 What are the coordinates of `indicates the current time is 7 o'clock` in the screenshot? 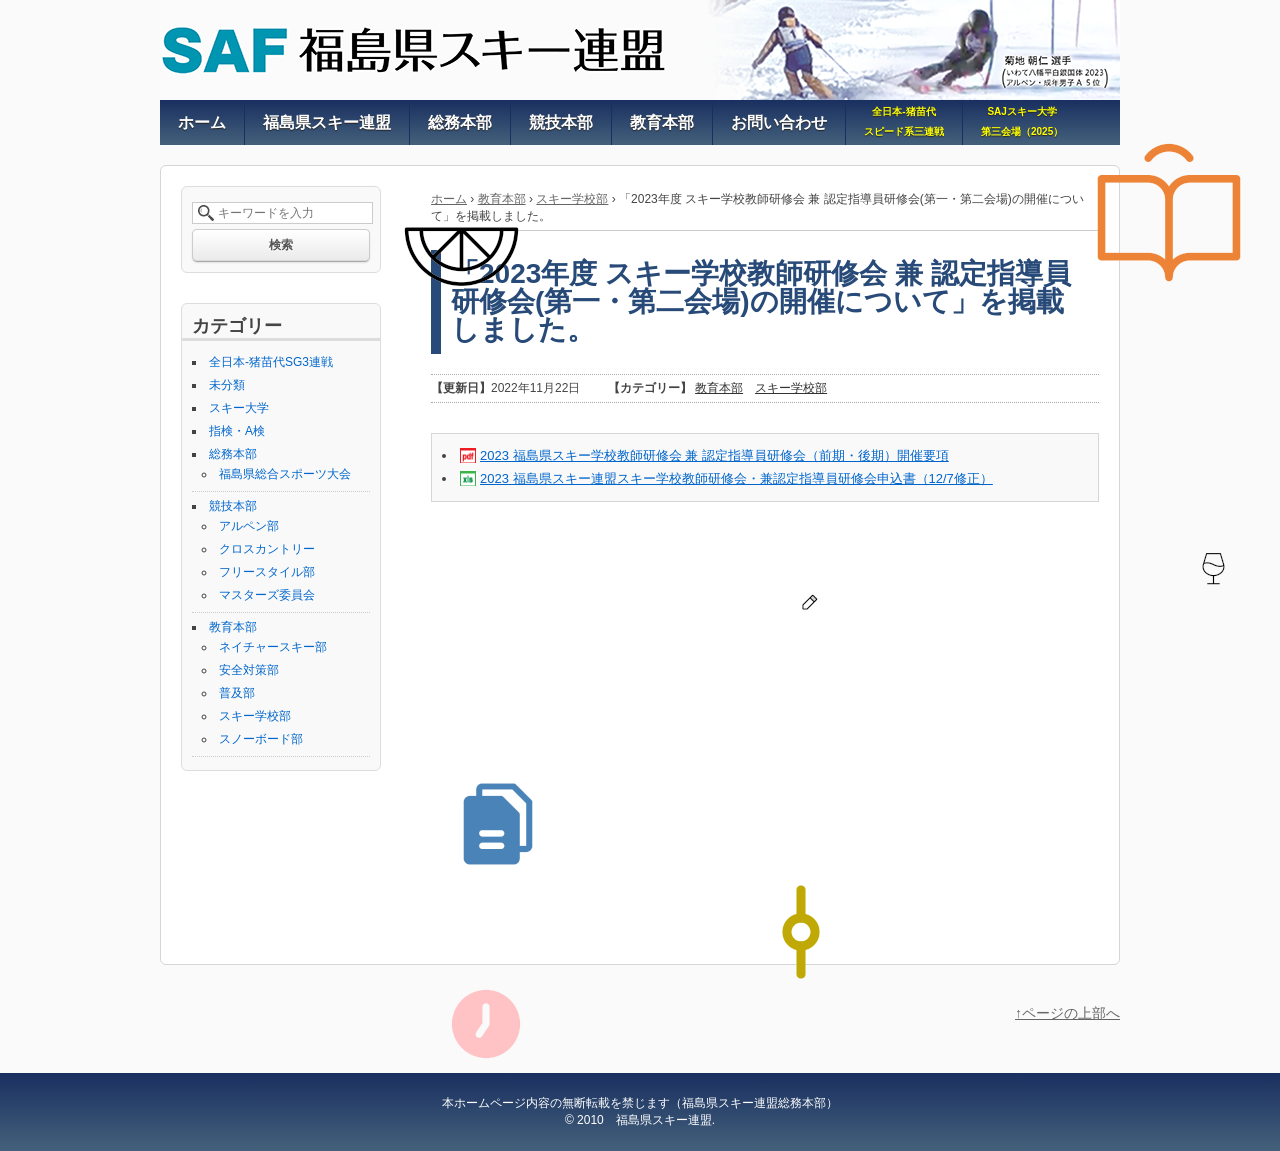 It's located at (486, 1024).